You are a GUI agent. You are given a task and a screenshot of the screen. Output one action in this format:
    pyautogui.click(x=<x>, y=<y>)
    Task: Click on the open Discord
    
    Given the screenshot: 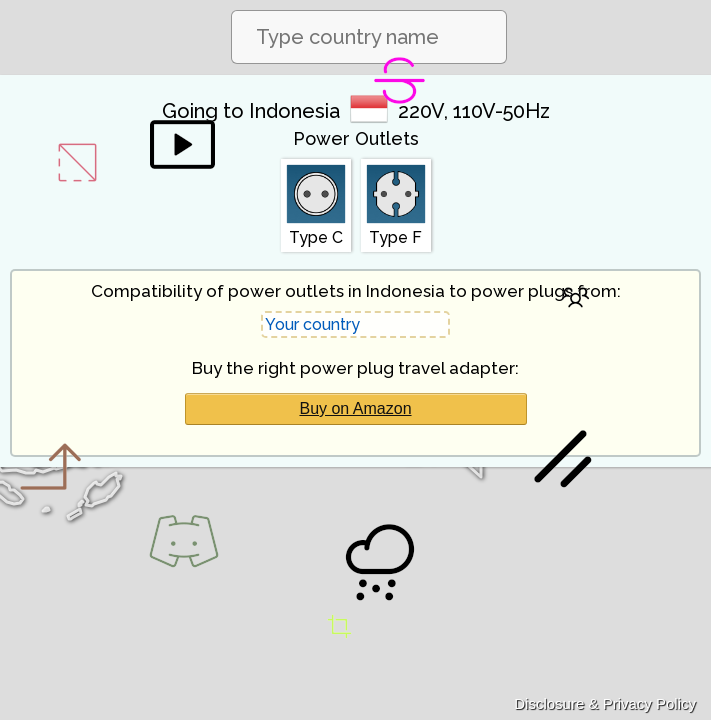 What is the action you would take?
    pyautogui.click(x=184, y=540)
    